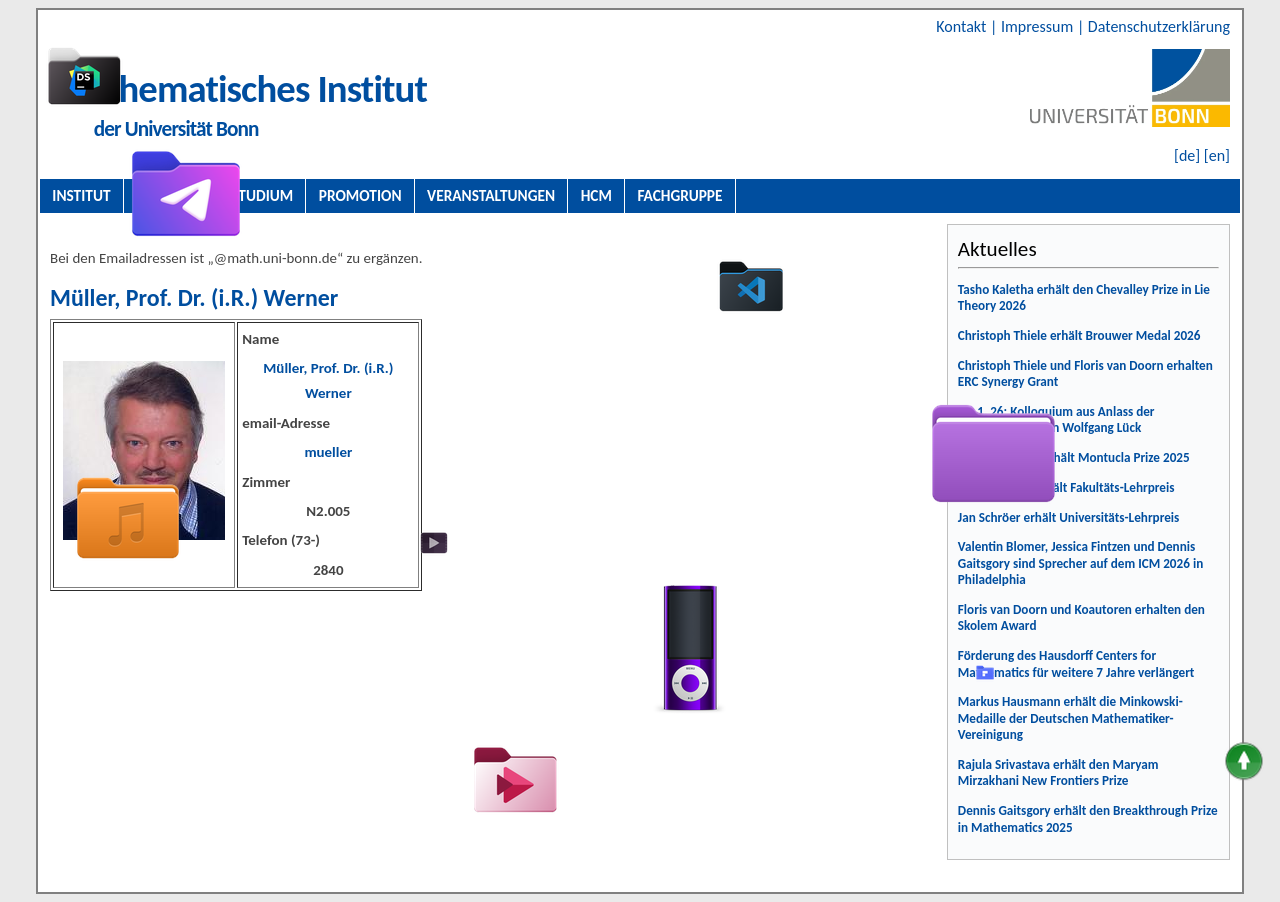 Image resolution: width=1280 pixels, height=902 pixels. Describe the element at coordinates (84, 78) in the screenshot. I see `folder containing JetBrains DataSpell project files` at that location.